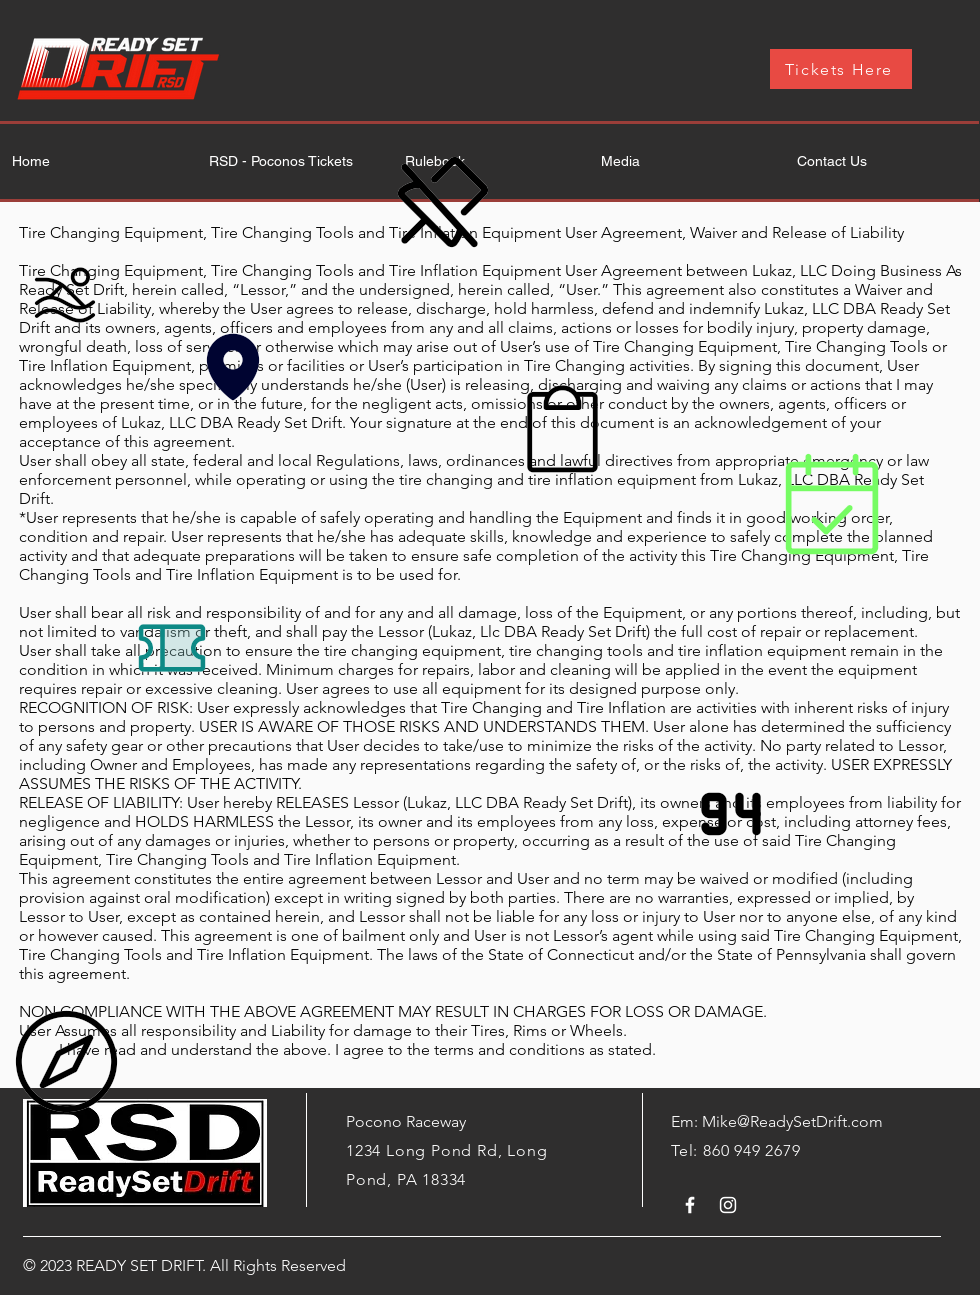  What do you see at coordinates (562, 430) in the screenshot?
I see `copy to clipboard` at bounding box center [562, 430].